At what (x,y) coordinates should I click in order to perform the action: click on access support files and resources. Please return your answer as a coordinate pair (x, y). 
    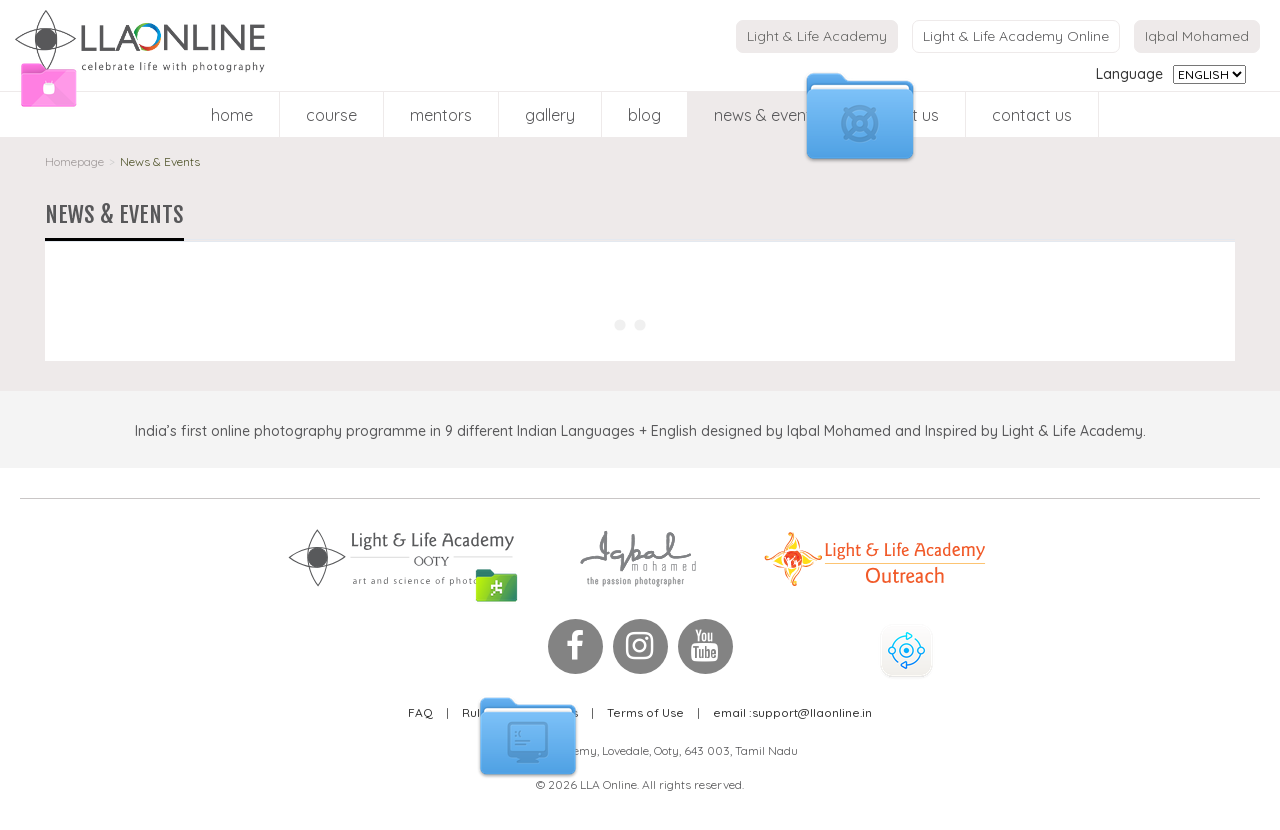
    Looking at the image, I should click on (860, 116).